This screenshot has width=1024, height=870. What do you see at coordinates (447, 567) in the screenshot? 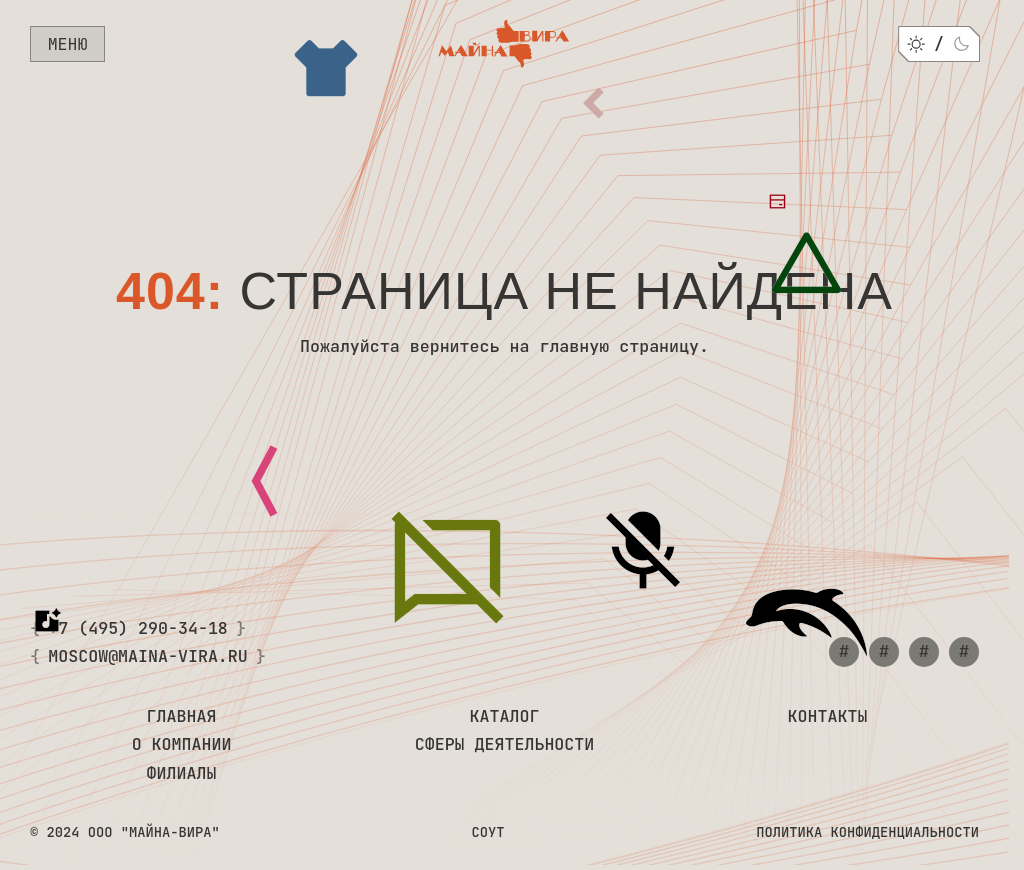
I see `disable chat or messaging` at bounding box center [447, 567].